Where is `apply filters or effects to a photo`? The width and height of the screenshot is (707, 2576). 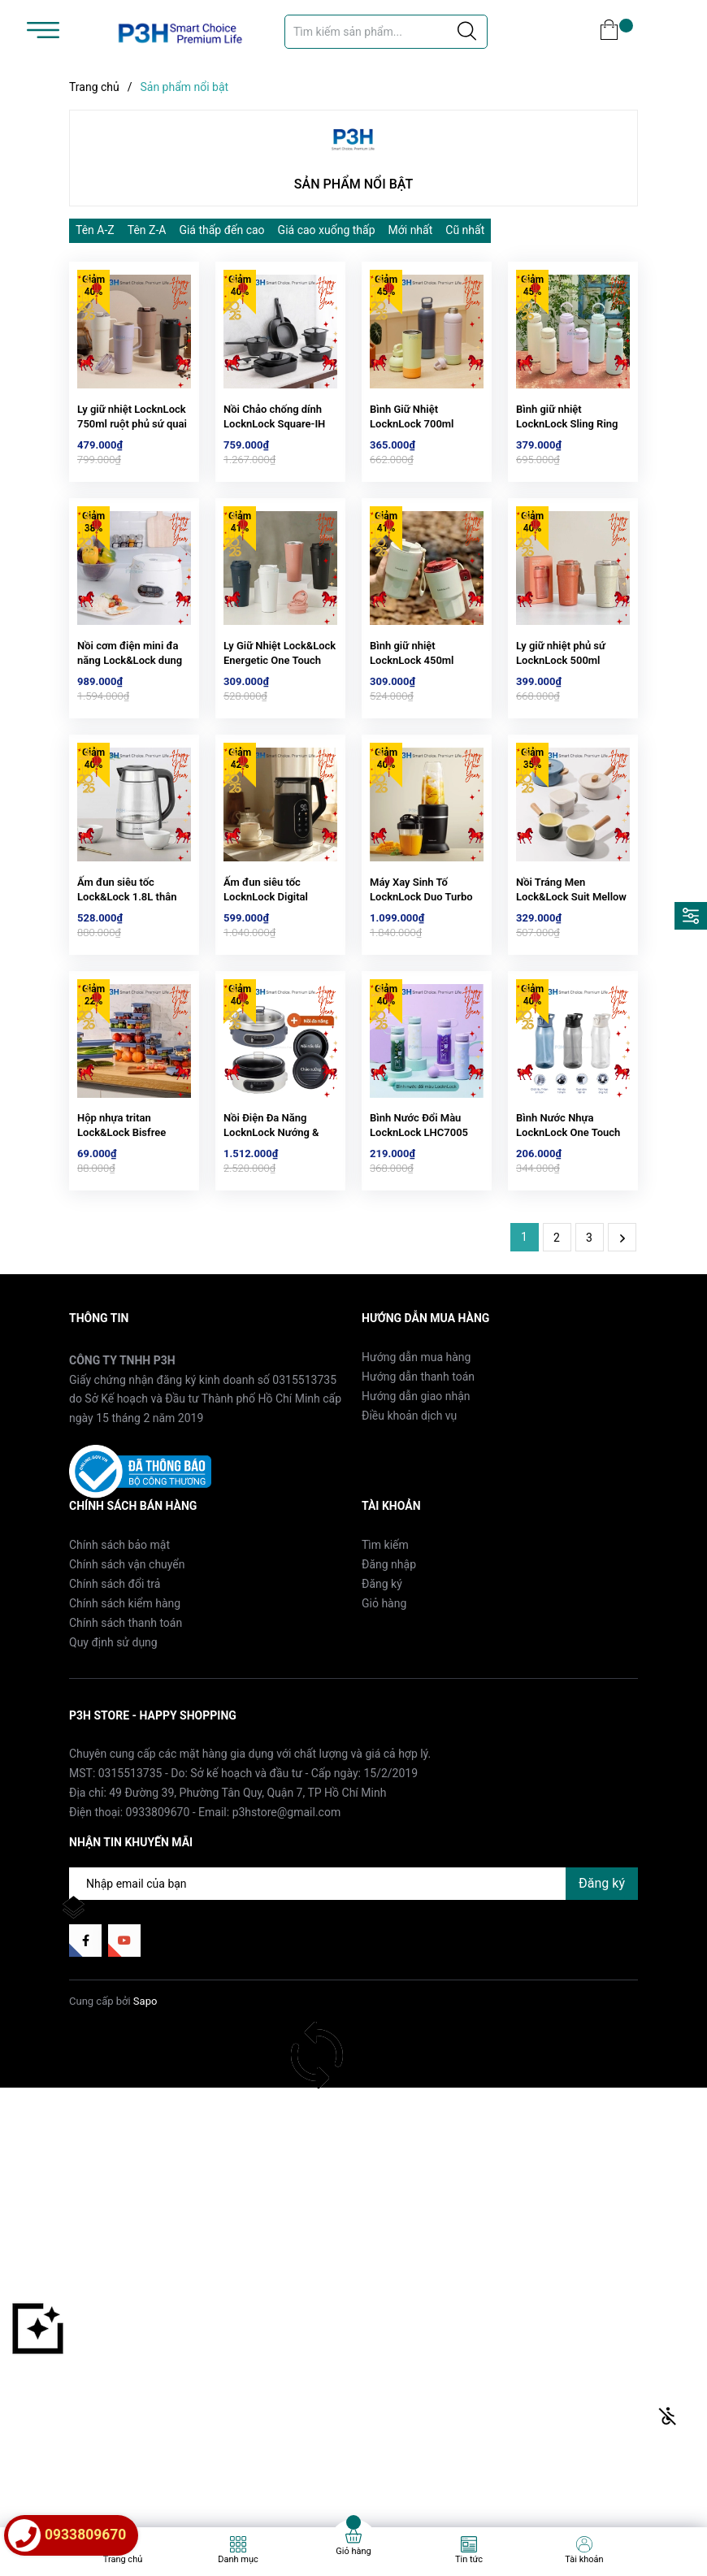 apply filters or effects to a photo is located at coordinates (37, 2328).